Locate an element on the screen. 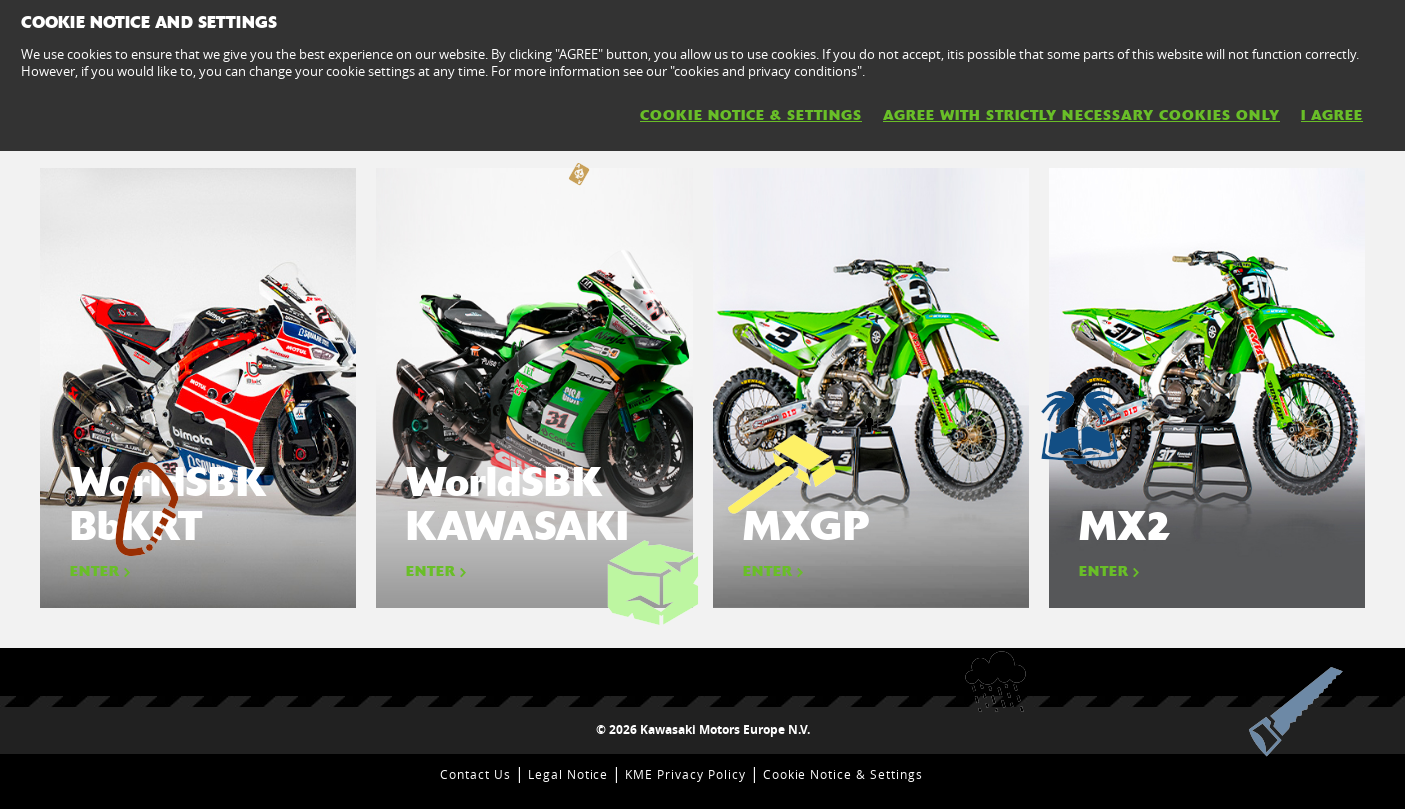 This screenshot has width=1405, height=809. climbing or outdoor gear category is located at coordinates (147, 509).